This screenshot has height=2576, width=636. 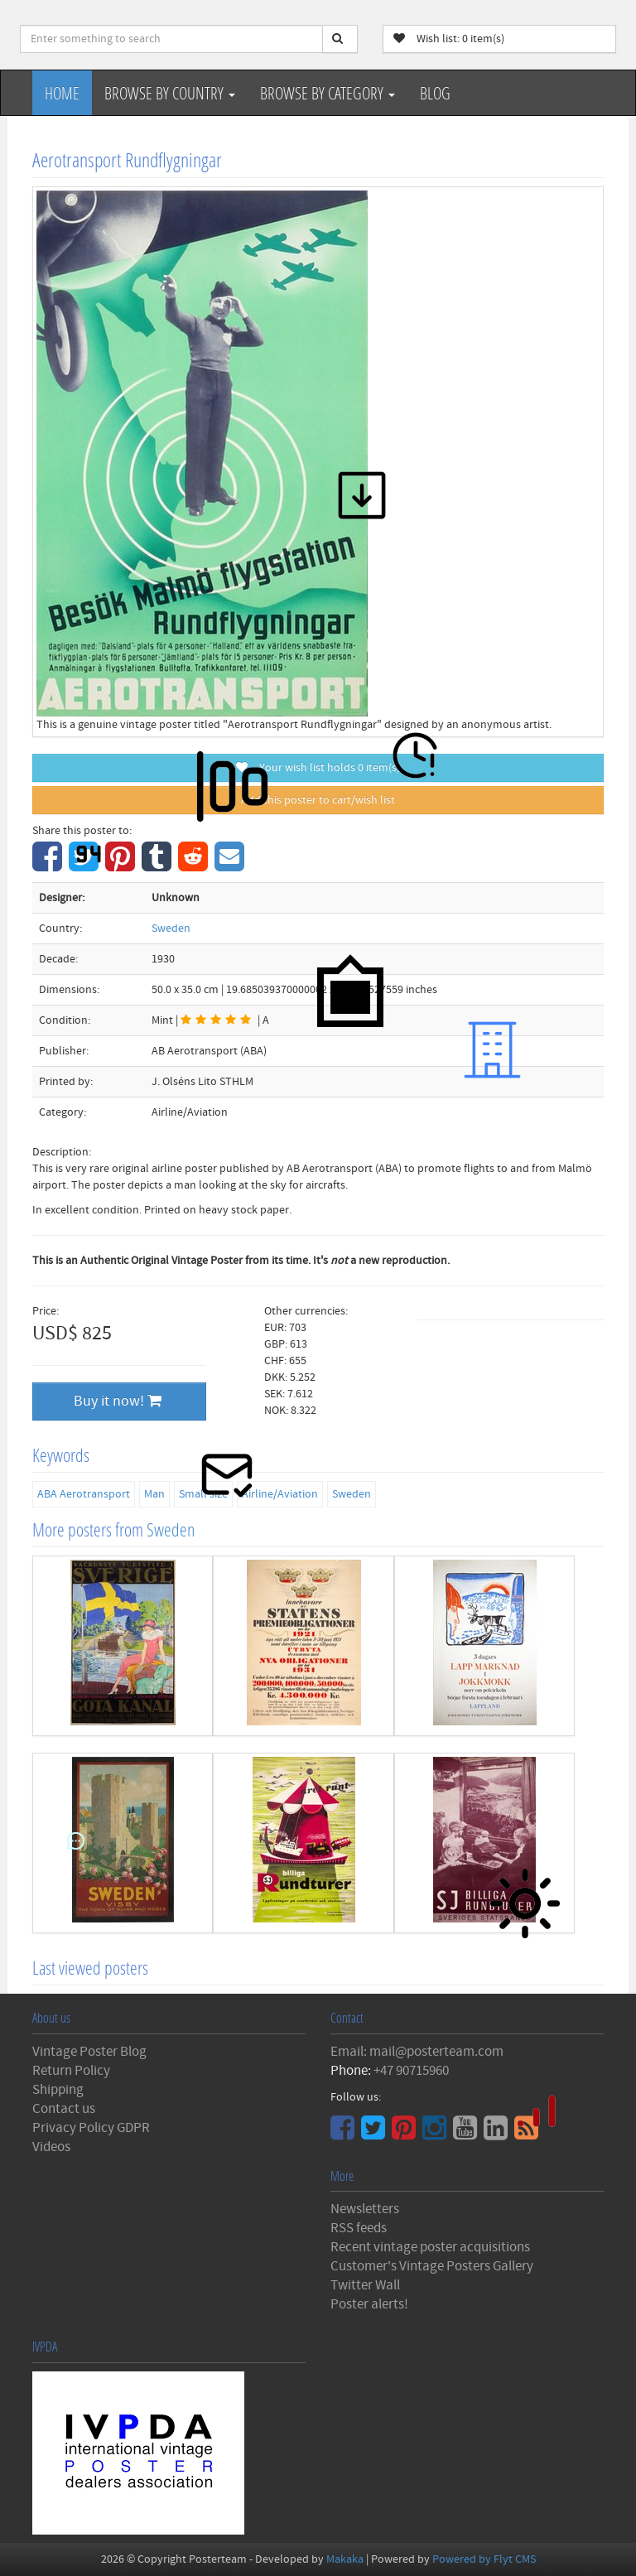 I want to click on indicates medium signal strength, so click(x=552, y=2098).